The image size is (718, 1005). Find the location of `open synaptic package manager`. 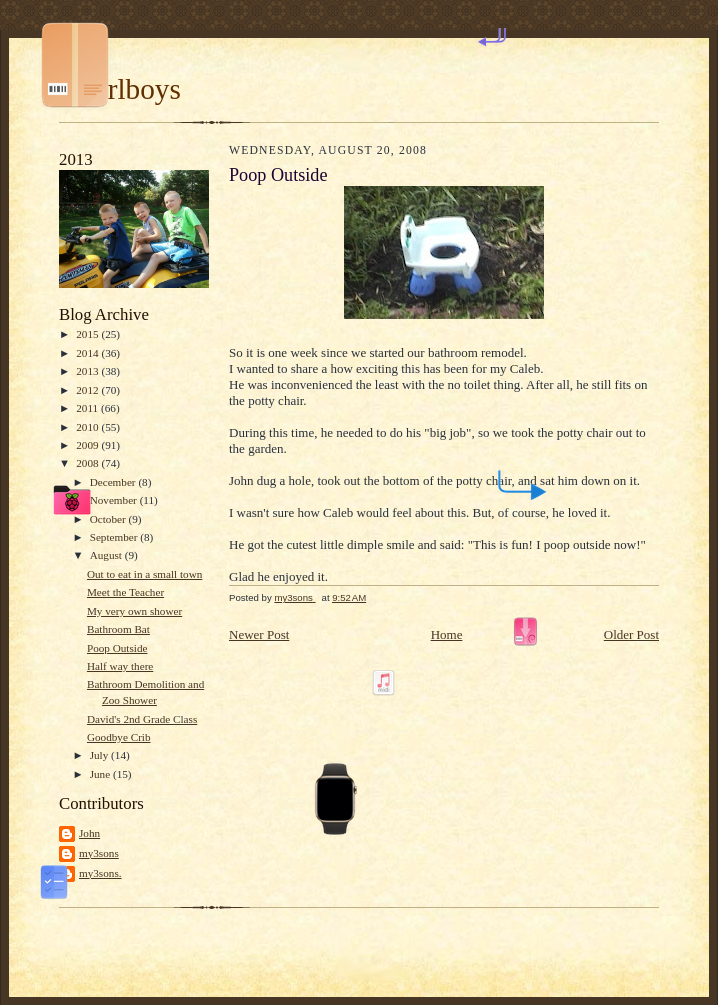

open synaptic package manager is located at coordinates (525, 631).